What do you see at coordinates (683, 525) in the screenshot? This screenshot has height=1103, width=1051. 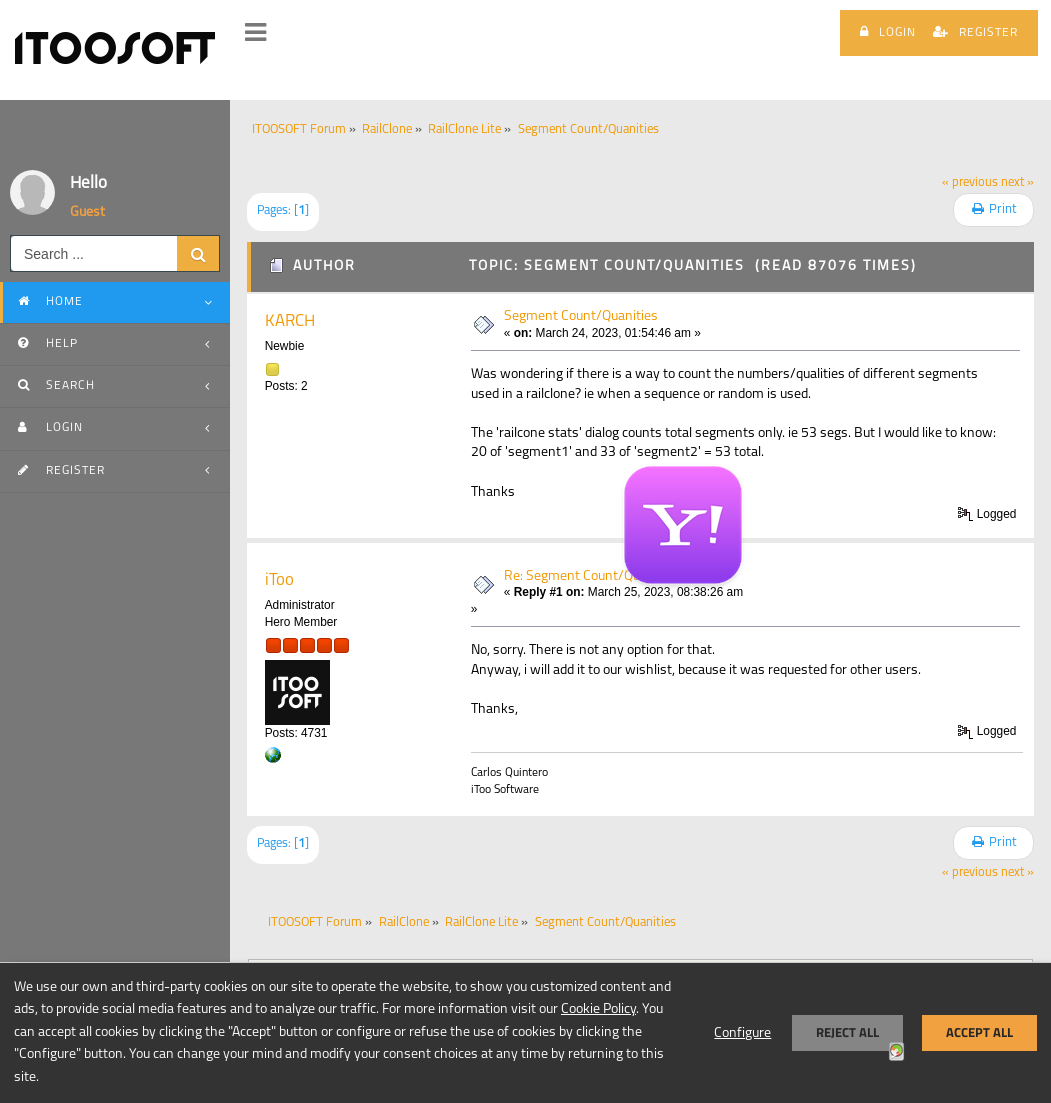 I see `open Yahoo web app` at bounding box center [683, 525].